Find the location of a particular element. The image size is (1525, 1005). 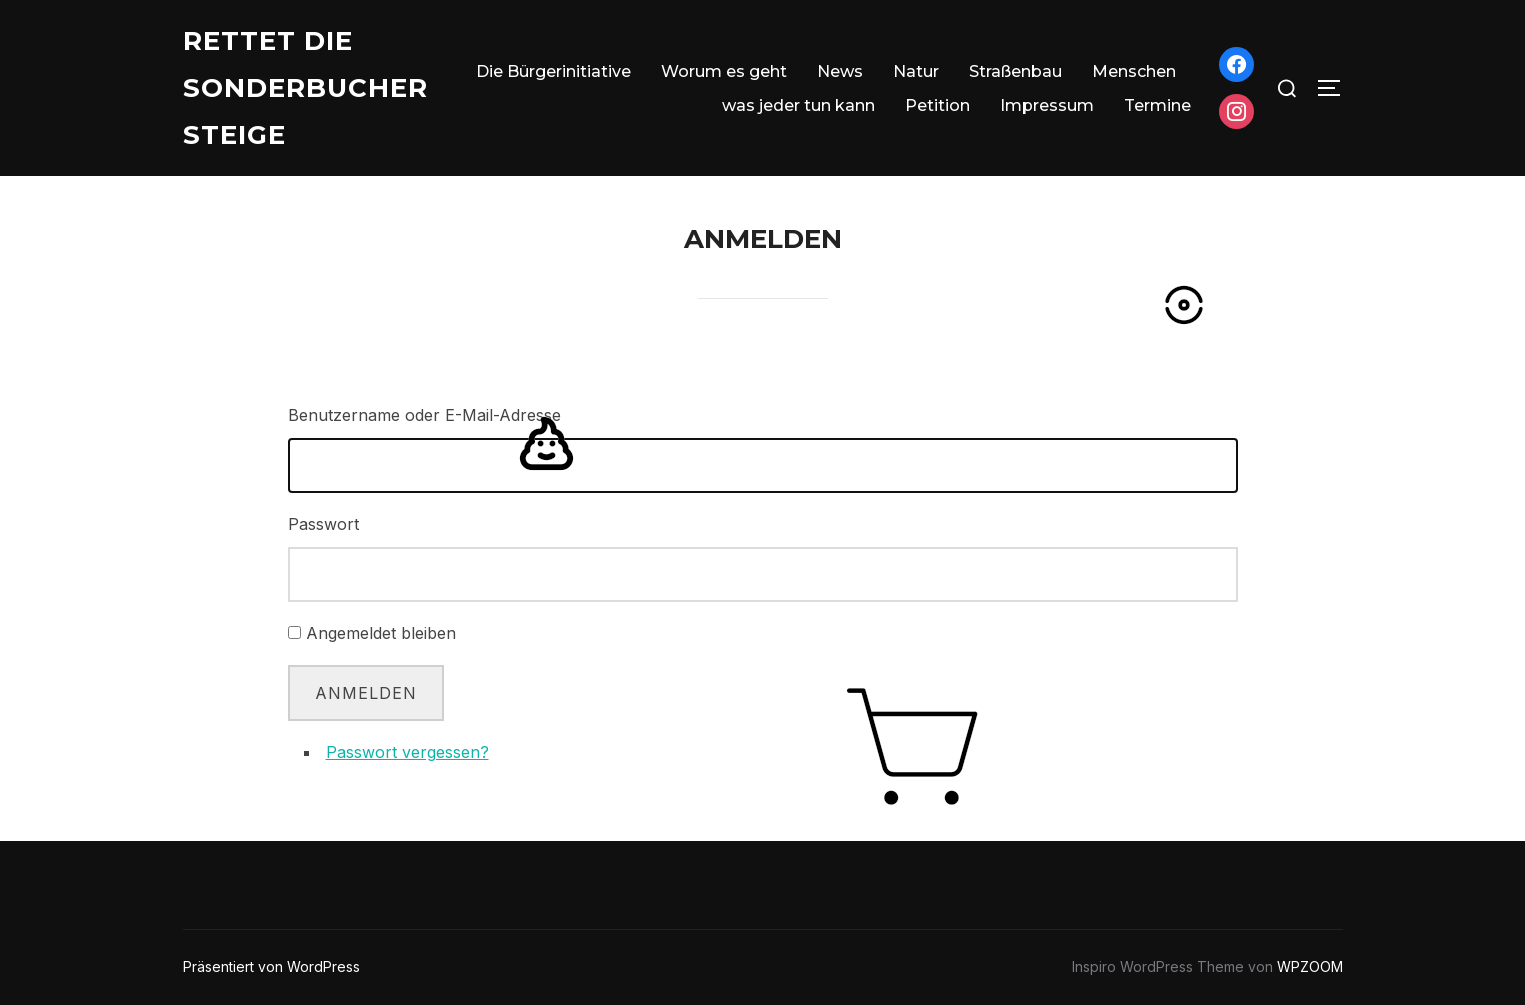

add a poop emoji reaction is located at coordinates (546, 443).